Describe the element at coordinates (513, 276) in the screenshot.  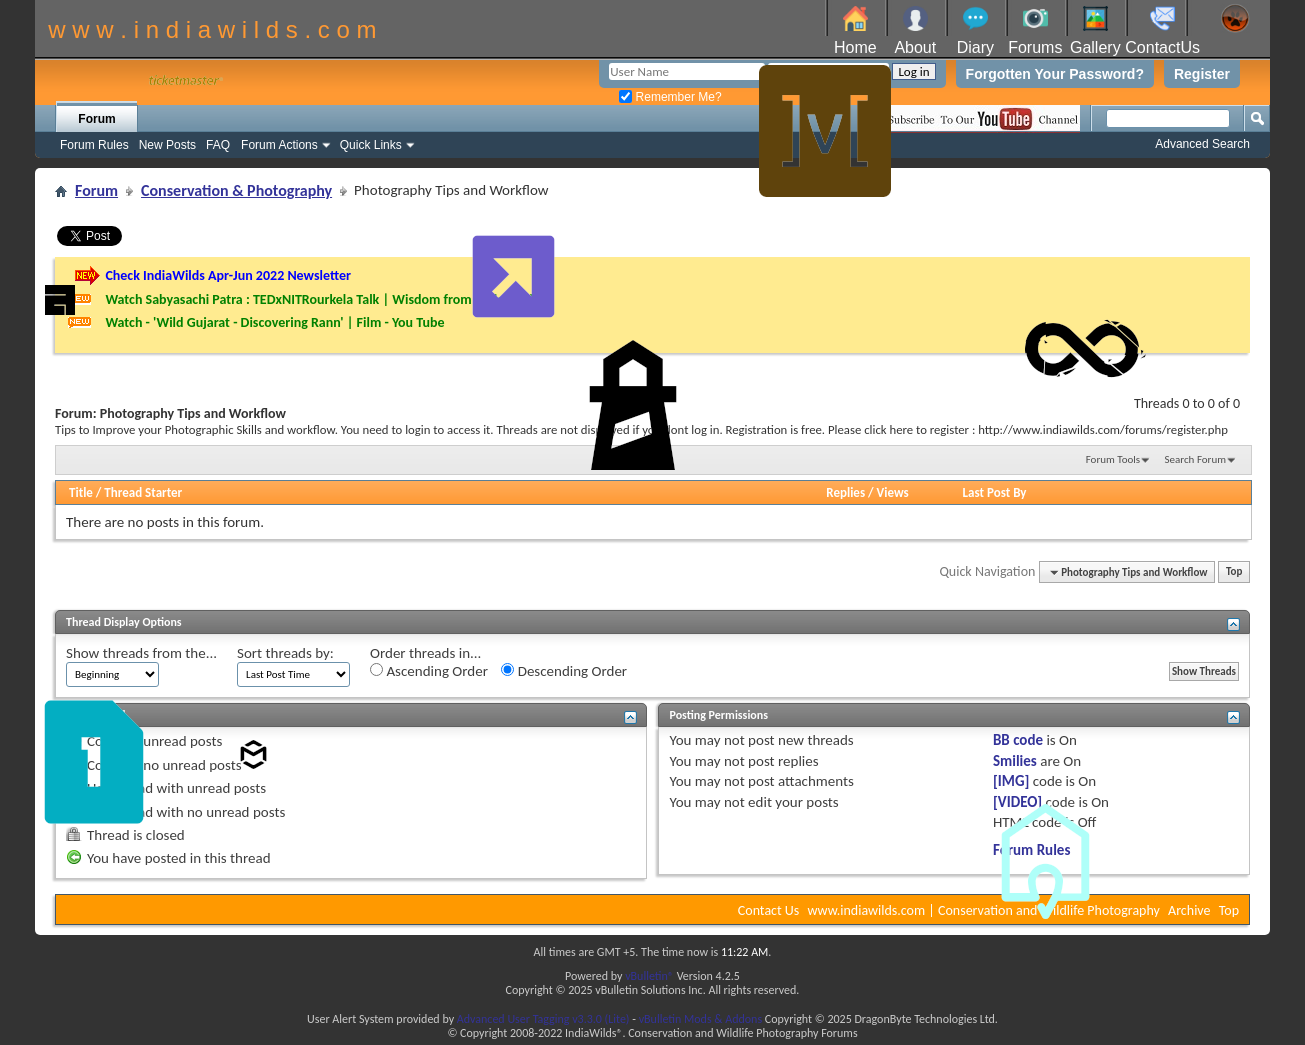
I see `open link in new window or tab` at that location.